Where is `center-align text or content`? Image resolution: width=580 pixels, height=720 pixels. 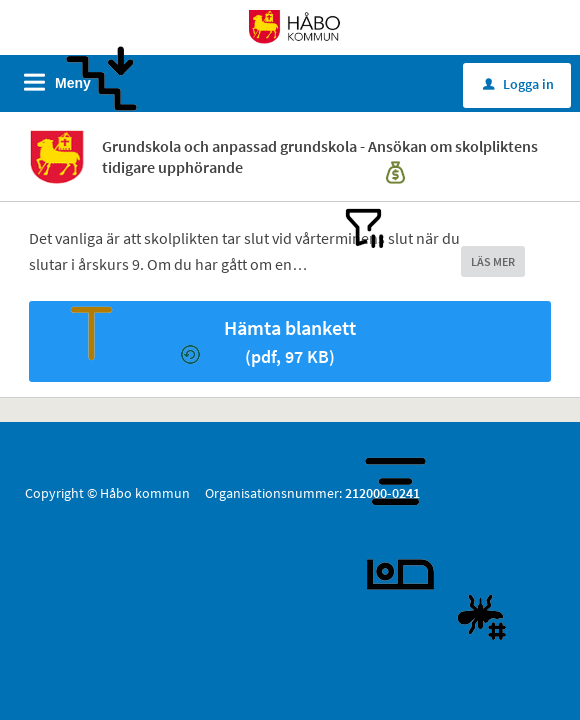
center-align text or content is located at coordinates (395, 481).